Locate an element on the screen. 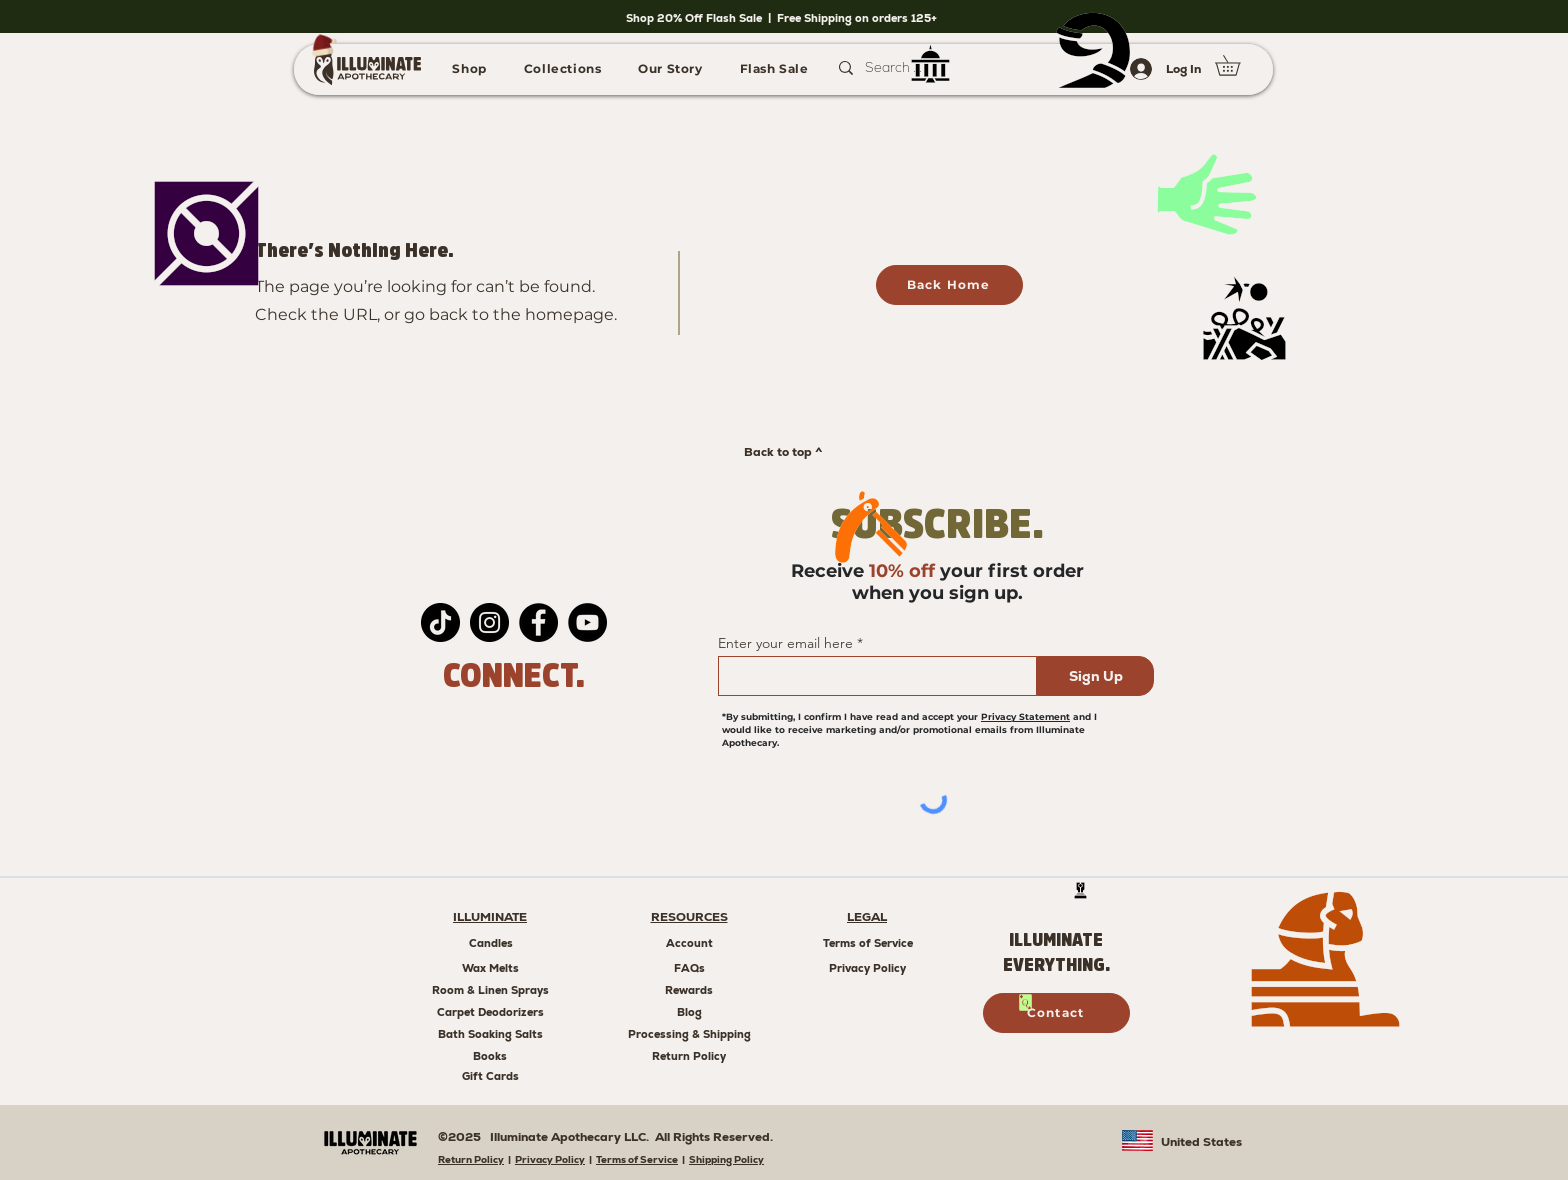  grooming or personal care tools is located at coordinates (871, 527).